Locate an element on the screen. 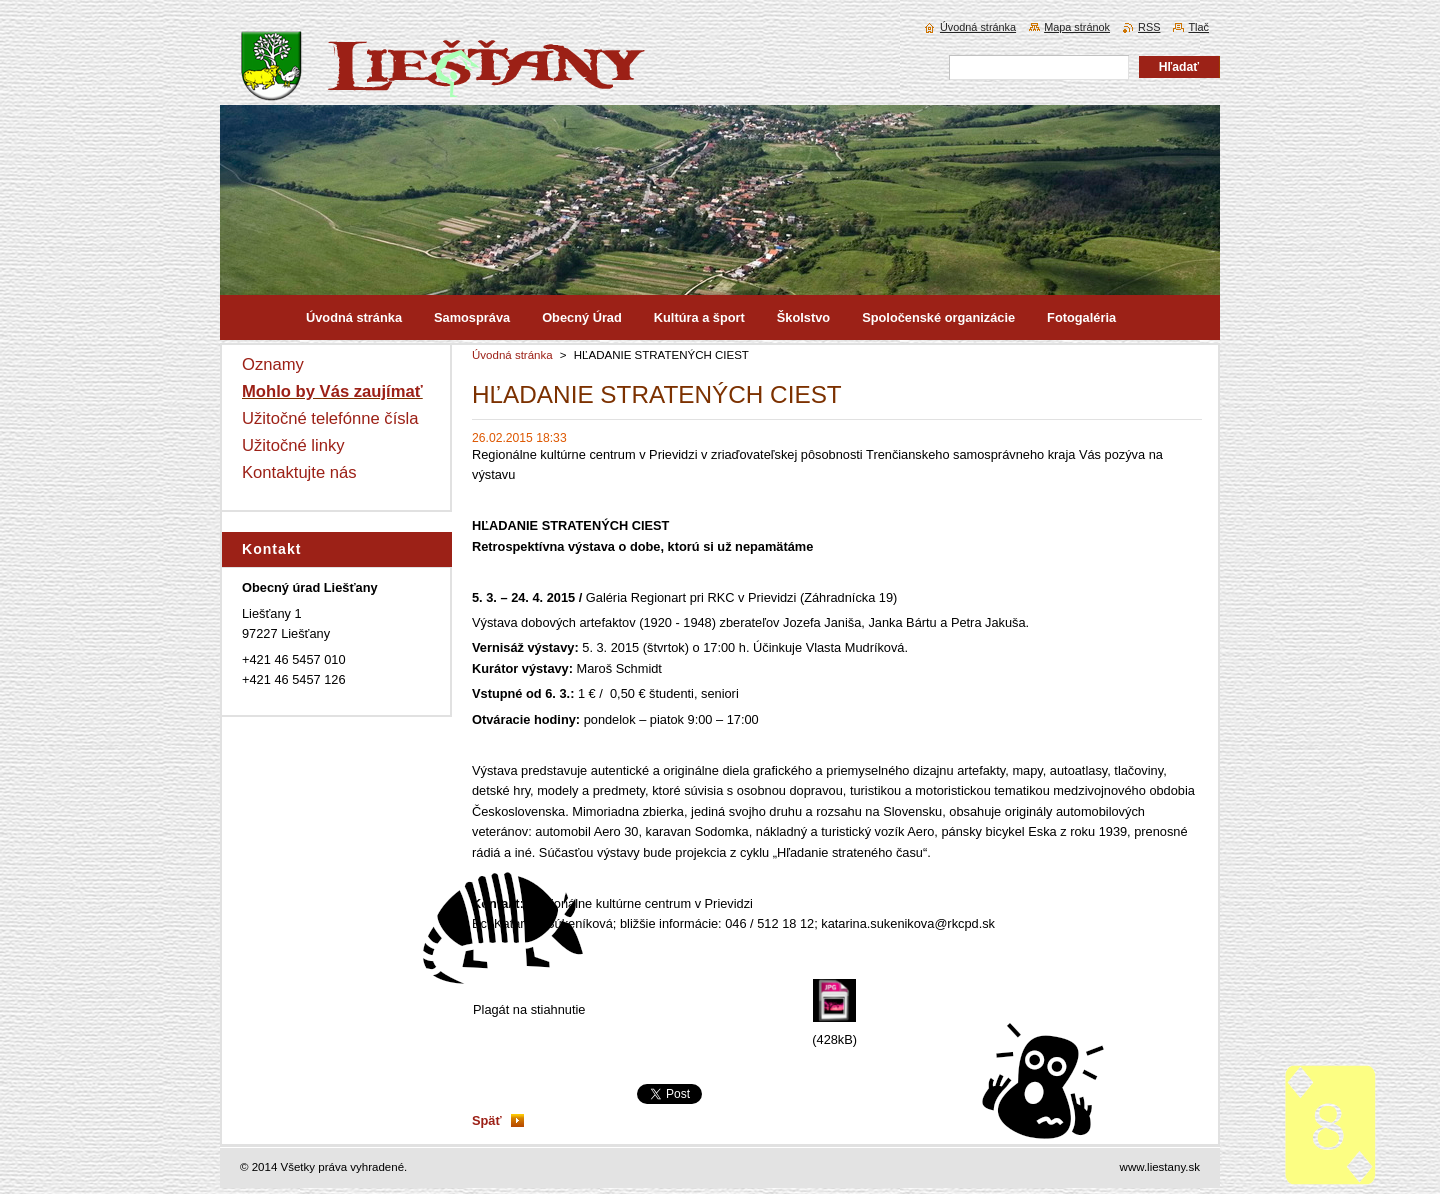 The image size is (1440, 1194). indicates a fear or horror game element is located at coordinates (1041, 1083).